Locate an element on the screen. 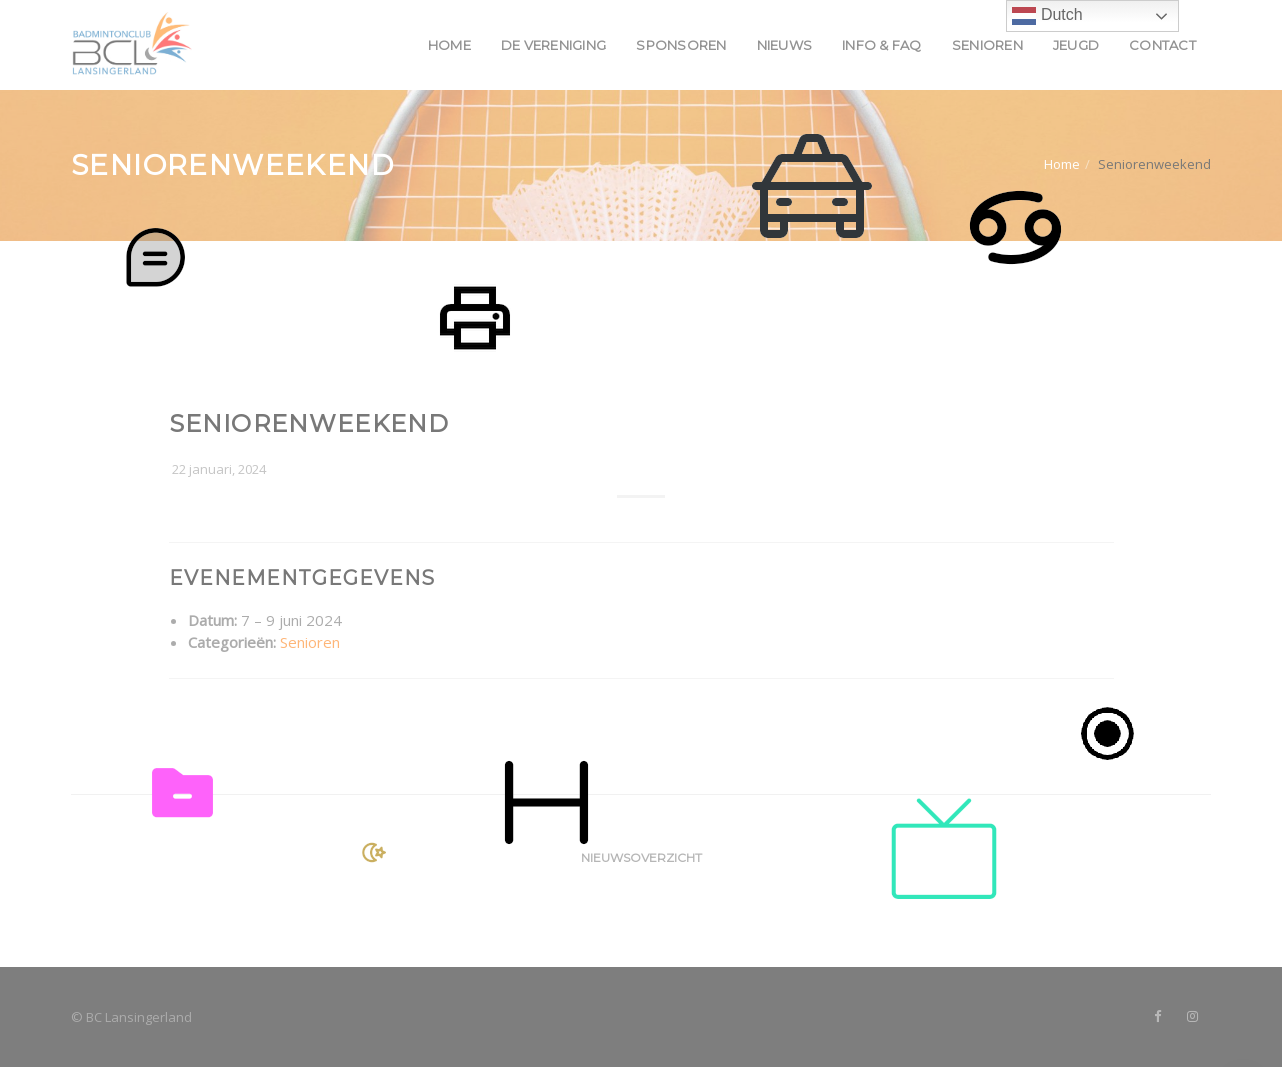  indicates Islamic religious content or settings is located at coordinates (373, 852).